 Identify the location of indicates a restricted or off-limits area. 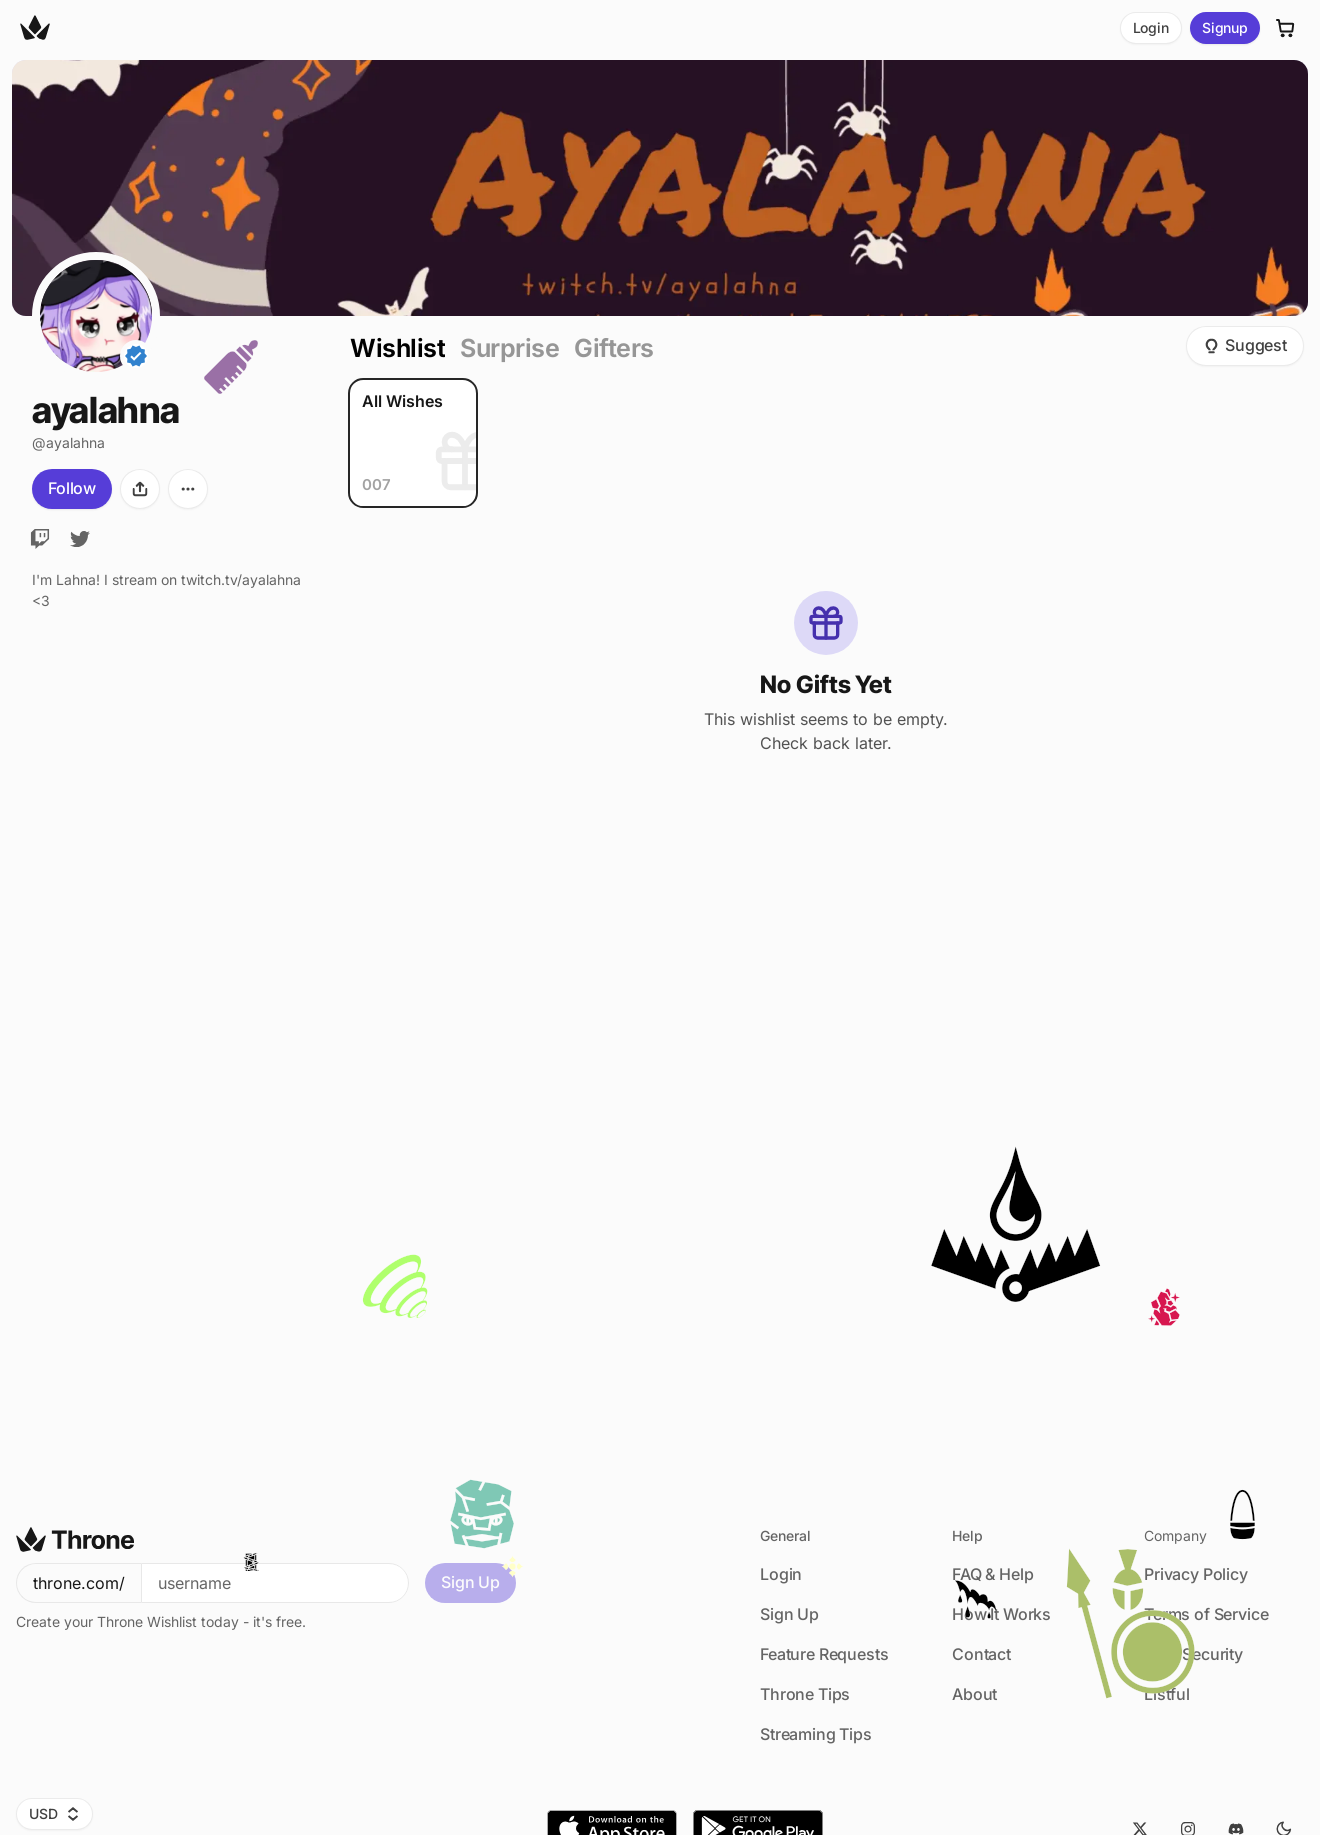
(251, 1562).